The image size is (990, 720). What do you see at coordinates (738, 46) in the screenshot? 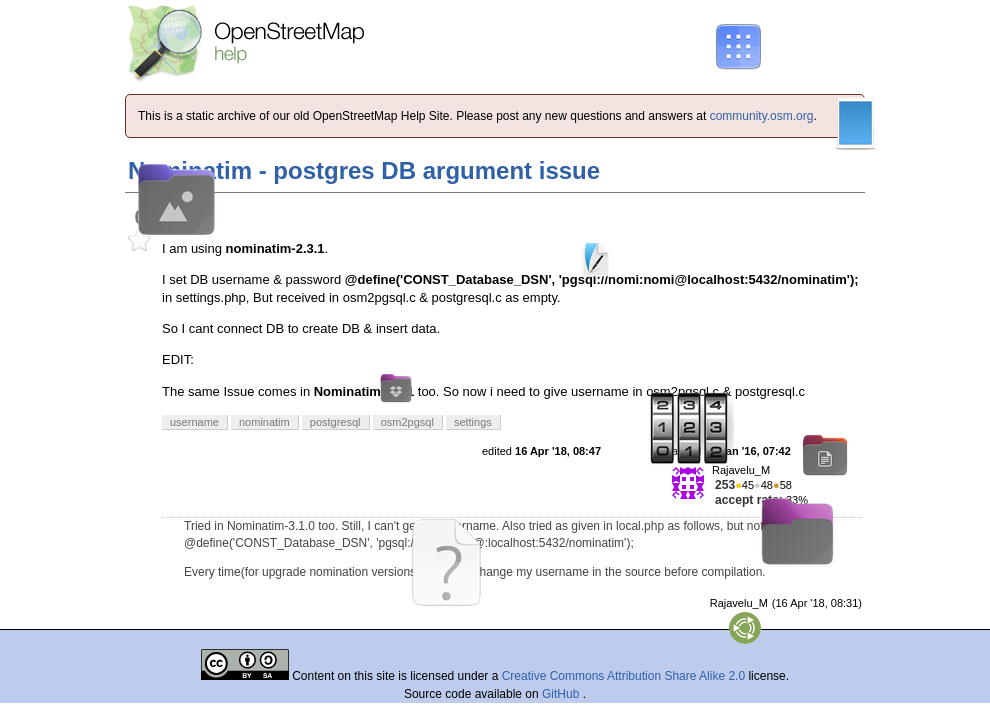
I see `view other applications` at bounding box center [738, 46].